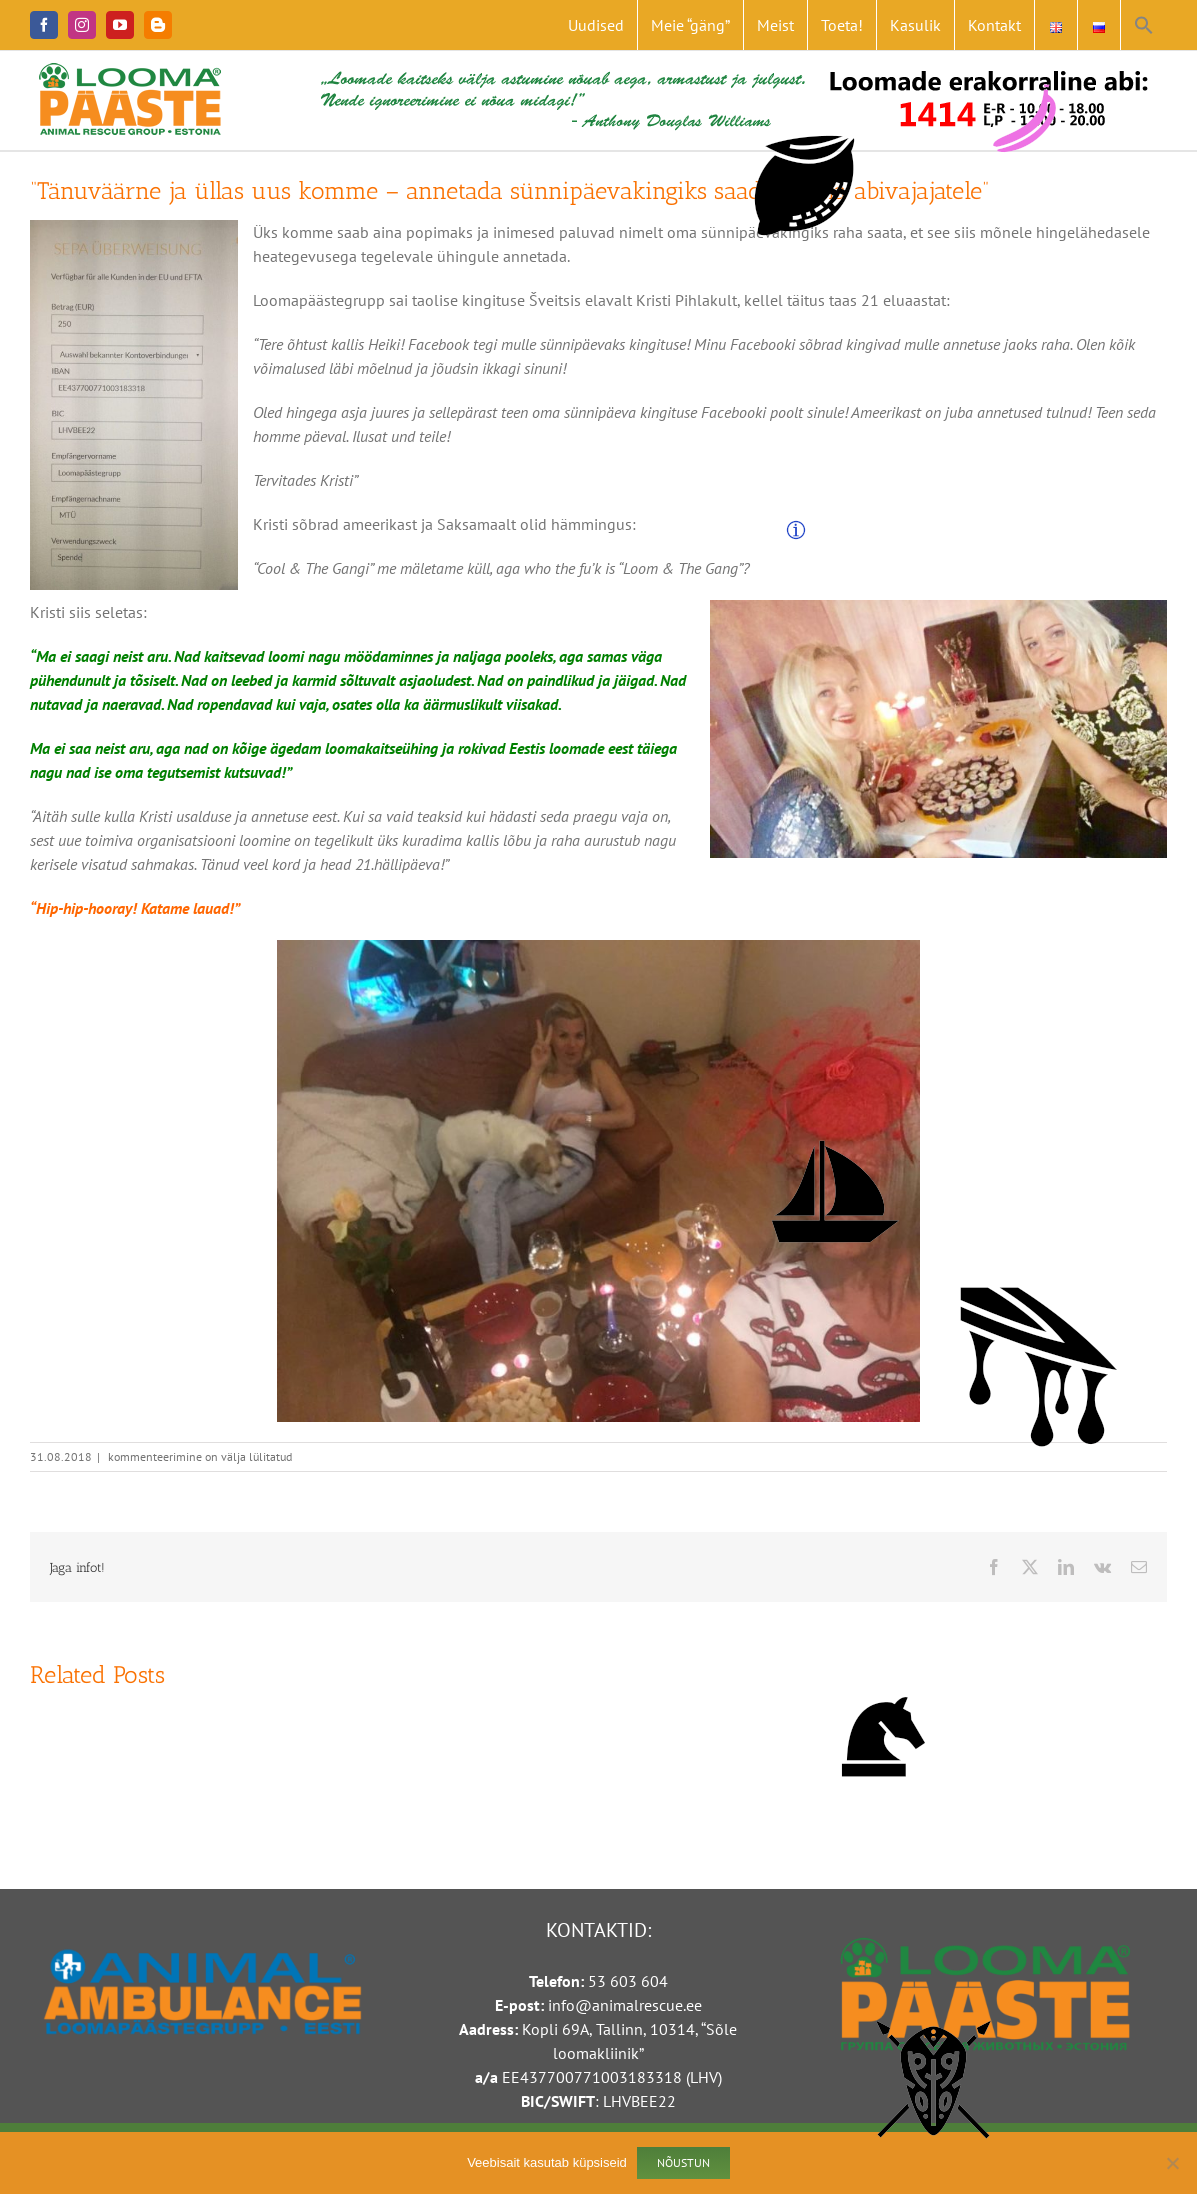 The height and width of the screenshot is (2194, 1197). I want to click on indicates a critical hit or bleeding effect, so click(1039, 1366).